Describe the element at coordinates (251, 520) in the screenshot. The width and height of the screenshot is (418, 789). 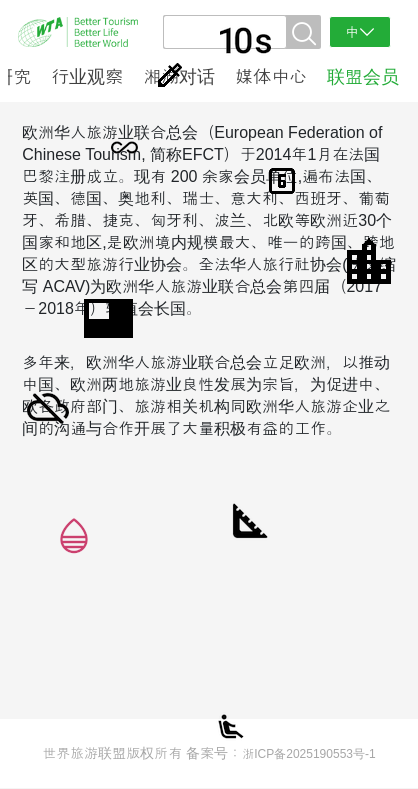
I see `measure area or square footage` at that location.